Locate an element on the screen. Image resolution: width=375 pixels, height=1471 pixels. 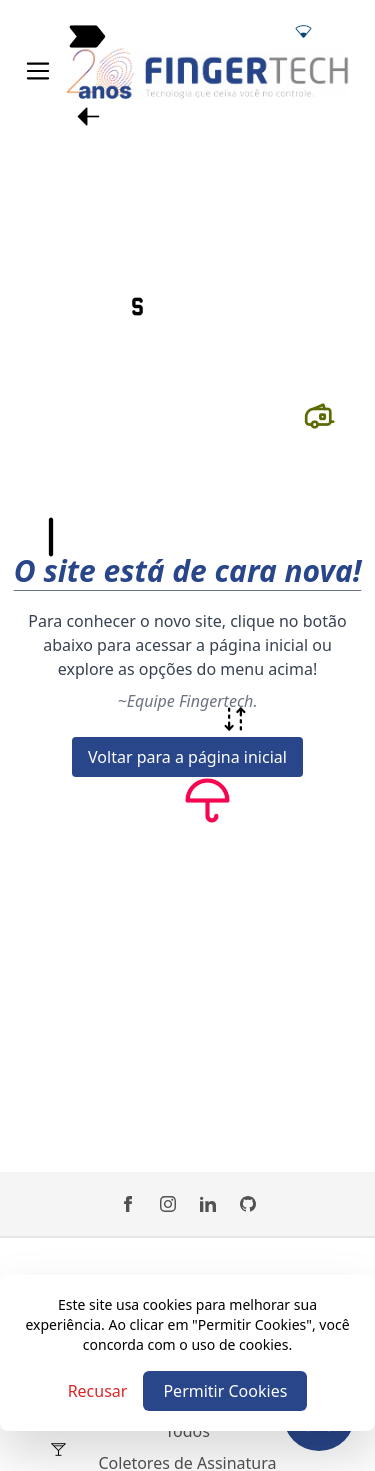
indicates small size option is located at coordinates (137, 306).